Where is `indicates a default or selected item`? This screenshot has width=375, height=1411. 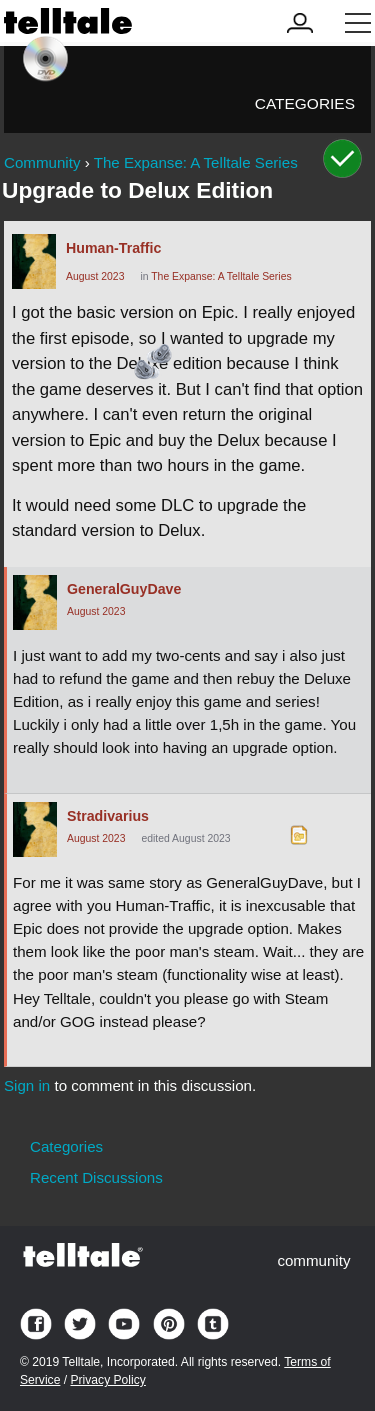 indicates a default or selected item is located at coordinates (342, 158).